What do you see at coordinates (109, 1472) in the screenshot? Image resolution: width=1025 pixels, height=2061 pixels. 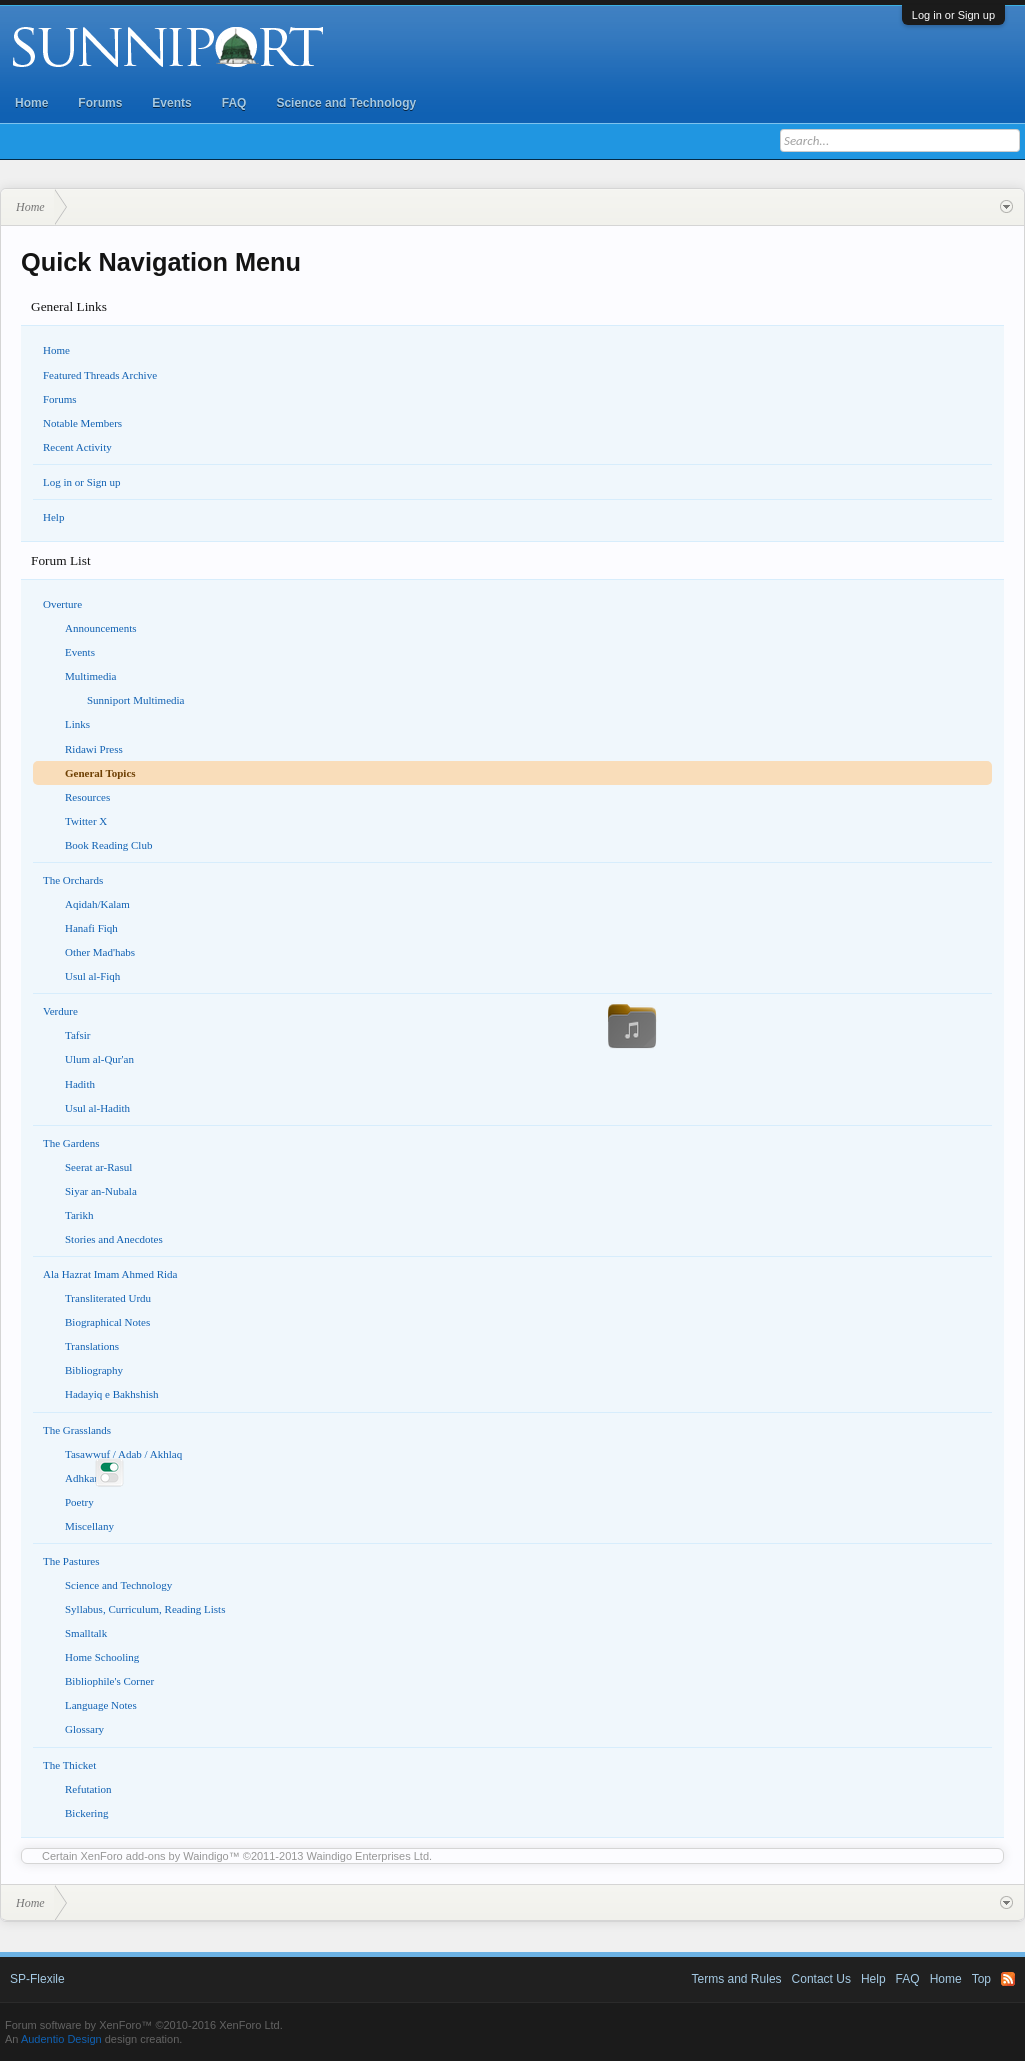 I see `open system tweaks or customization settings` at bounding box center [109, 1472].